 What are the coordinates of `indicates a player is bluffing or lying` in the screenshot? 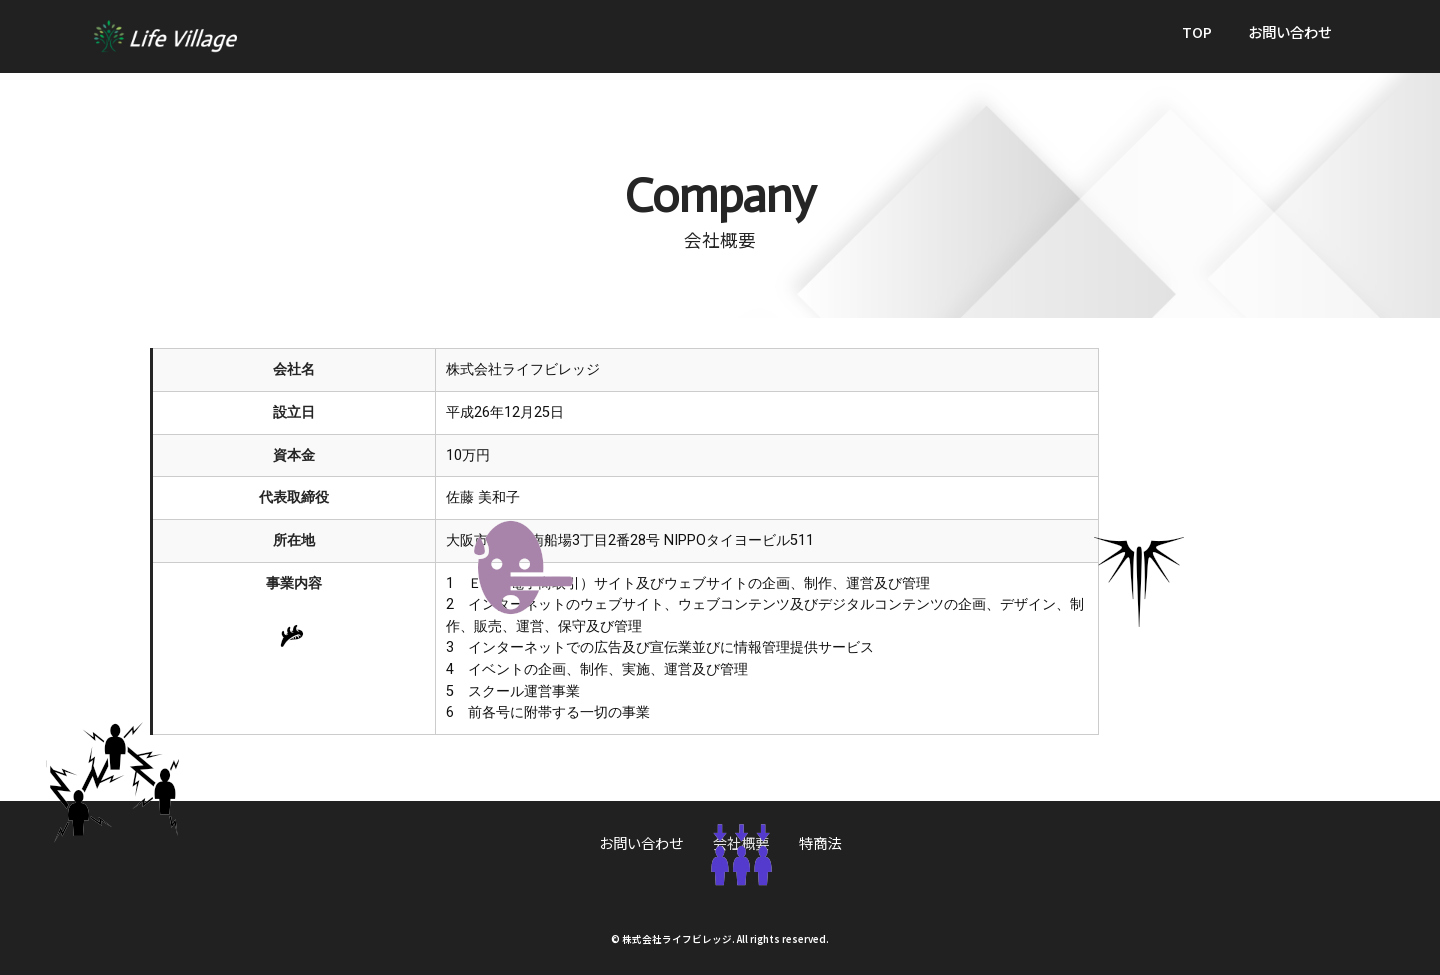 It's located at (523, 567).